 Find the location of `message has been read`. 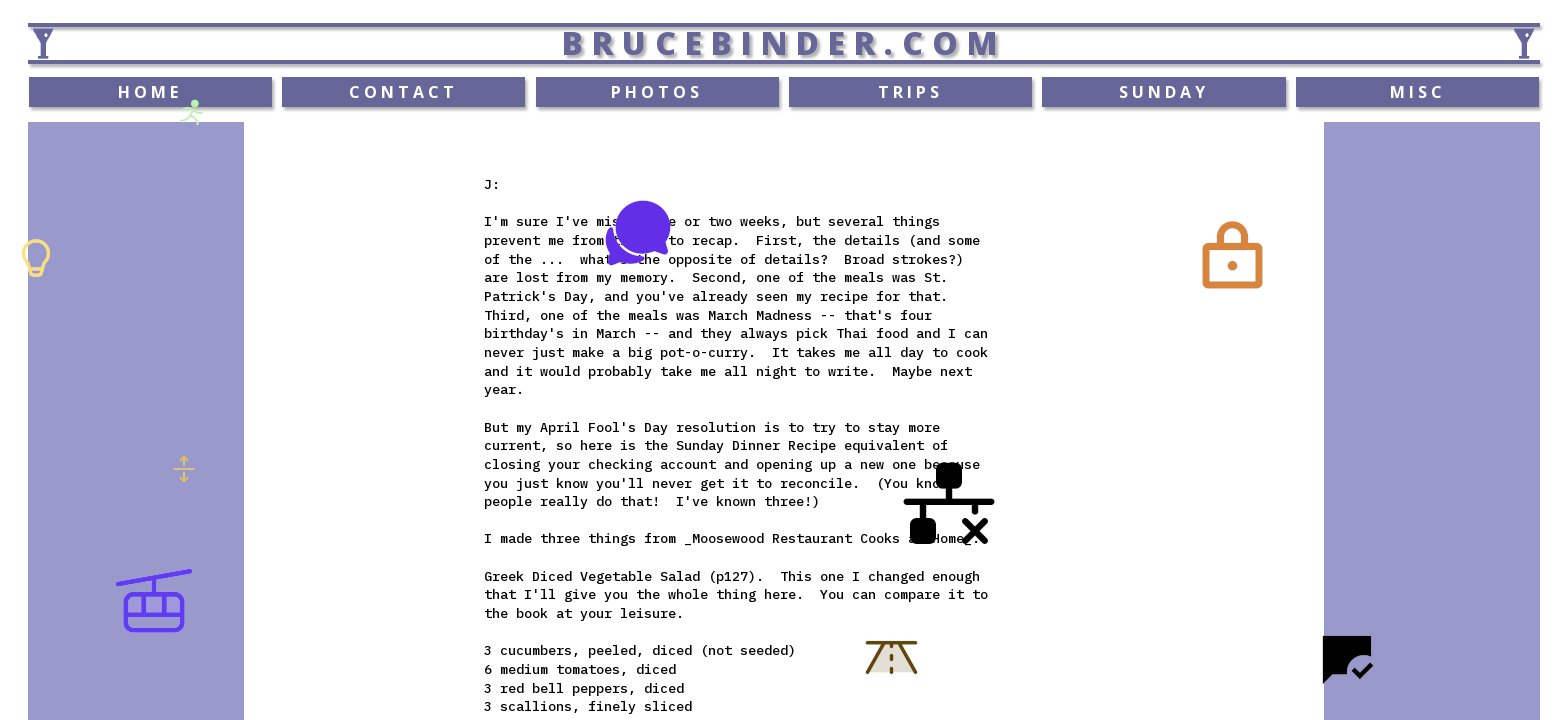

message has been read is located at coordinates (1347, 660).